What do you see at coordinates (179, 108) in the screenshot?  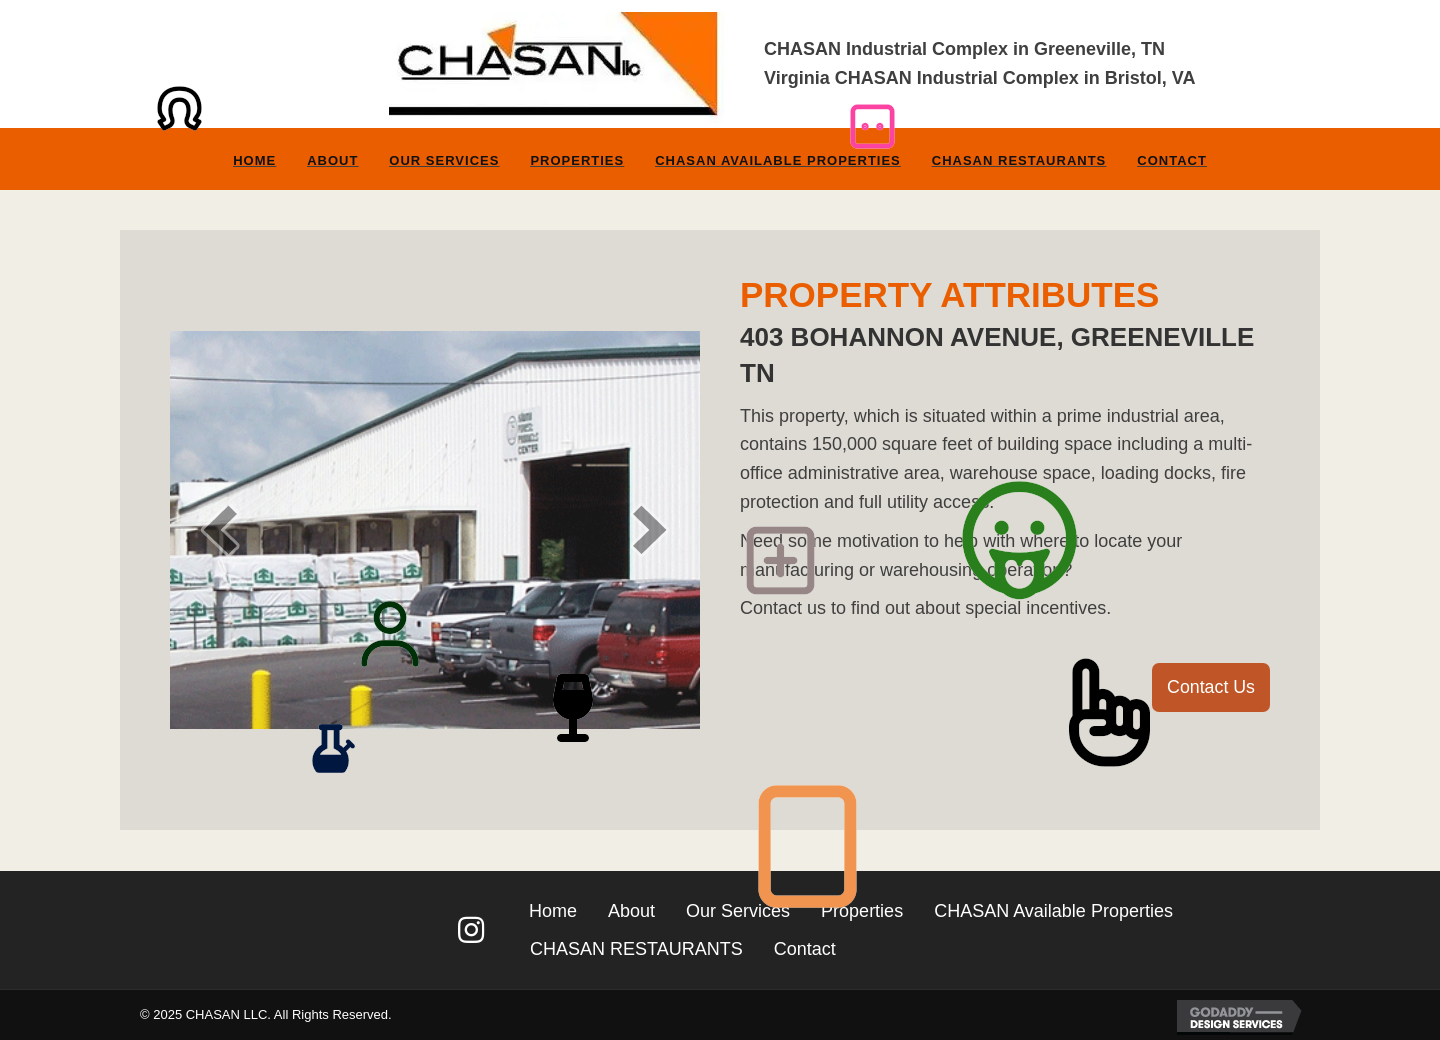 I see `access horse riding or equestrian features` at bounding box center [179, 108].